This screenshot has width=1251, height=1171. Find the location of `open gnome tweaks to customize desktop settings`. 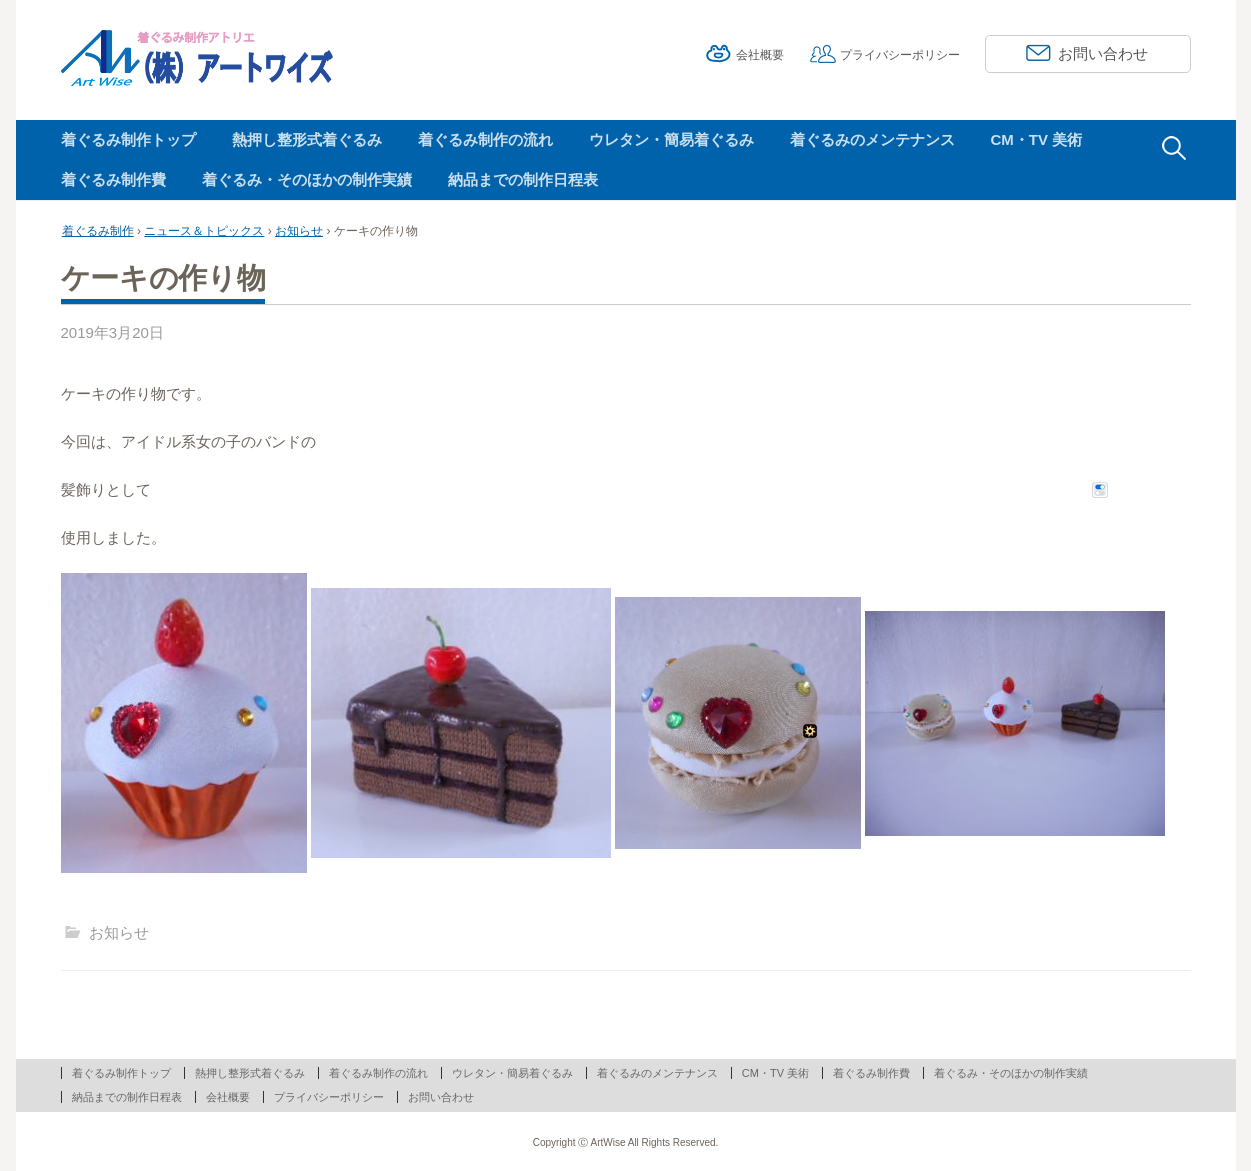

open gnome tweaks to customize desktop settings is located at coordinates (1100, 490).